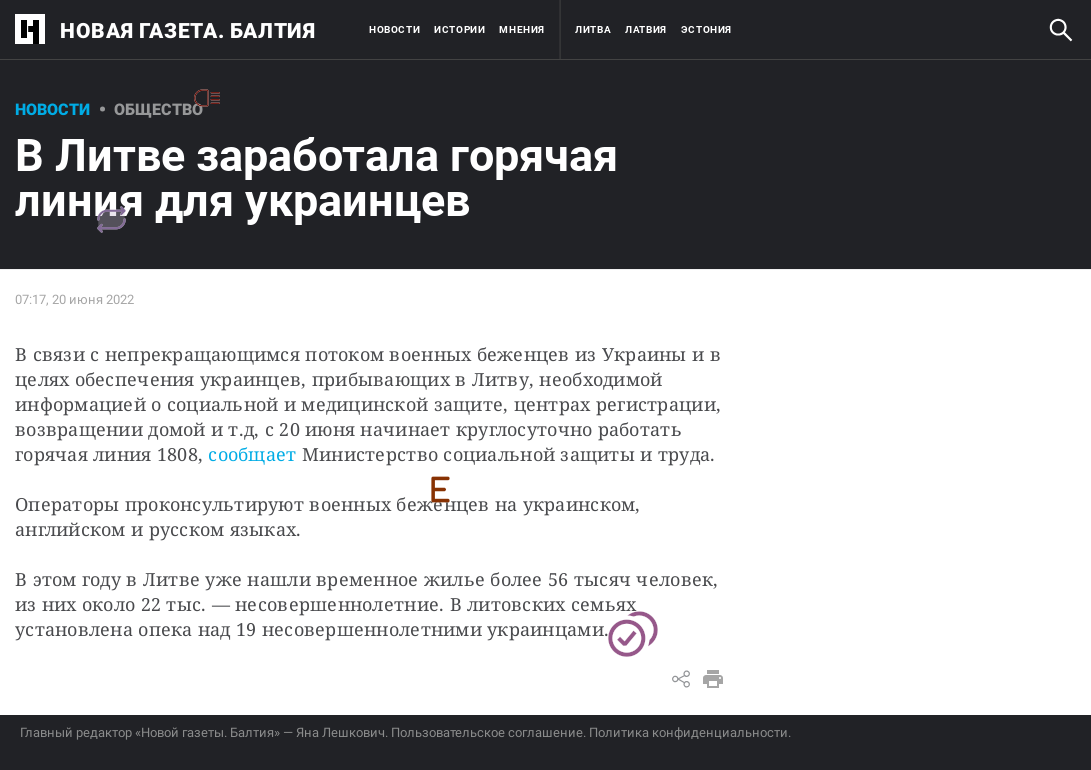  Describe the element at coordinates (111, 219) in the screenshot. I see `toggle repeat mode for media playback` at that location.